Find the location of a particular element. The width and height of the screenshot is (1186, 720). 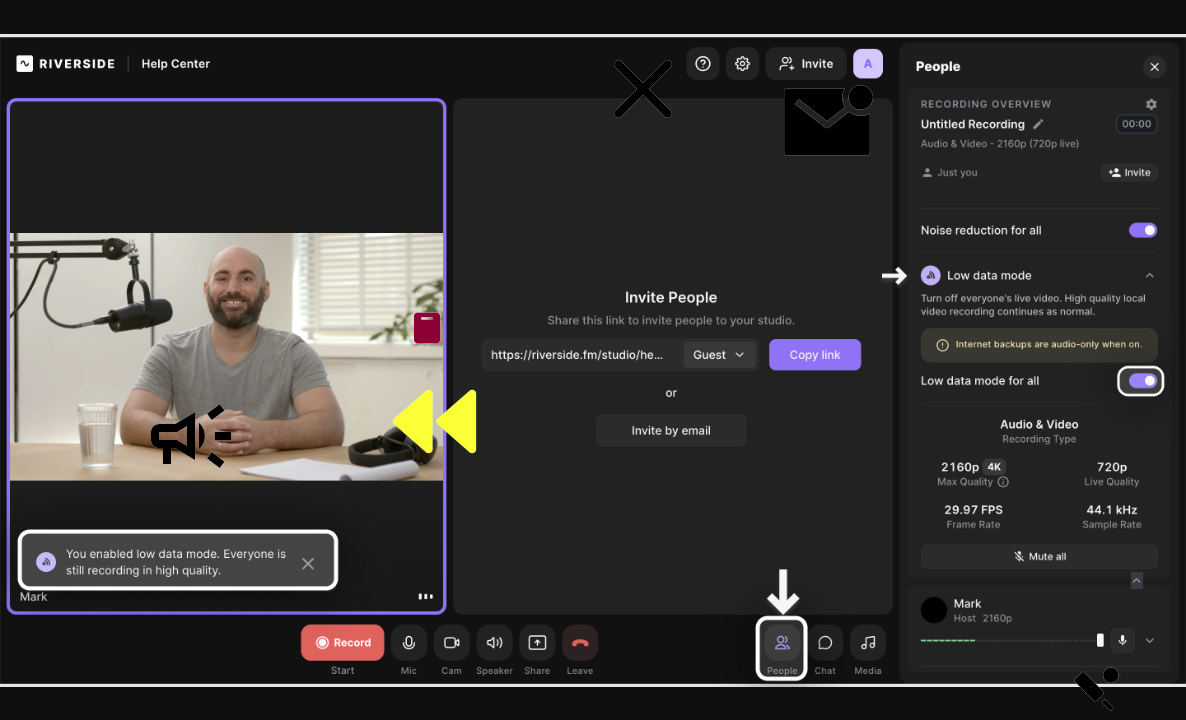

go to previous track is located at coordinates (436, 421).